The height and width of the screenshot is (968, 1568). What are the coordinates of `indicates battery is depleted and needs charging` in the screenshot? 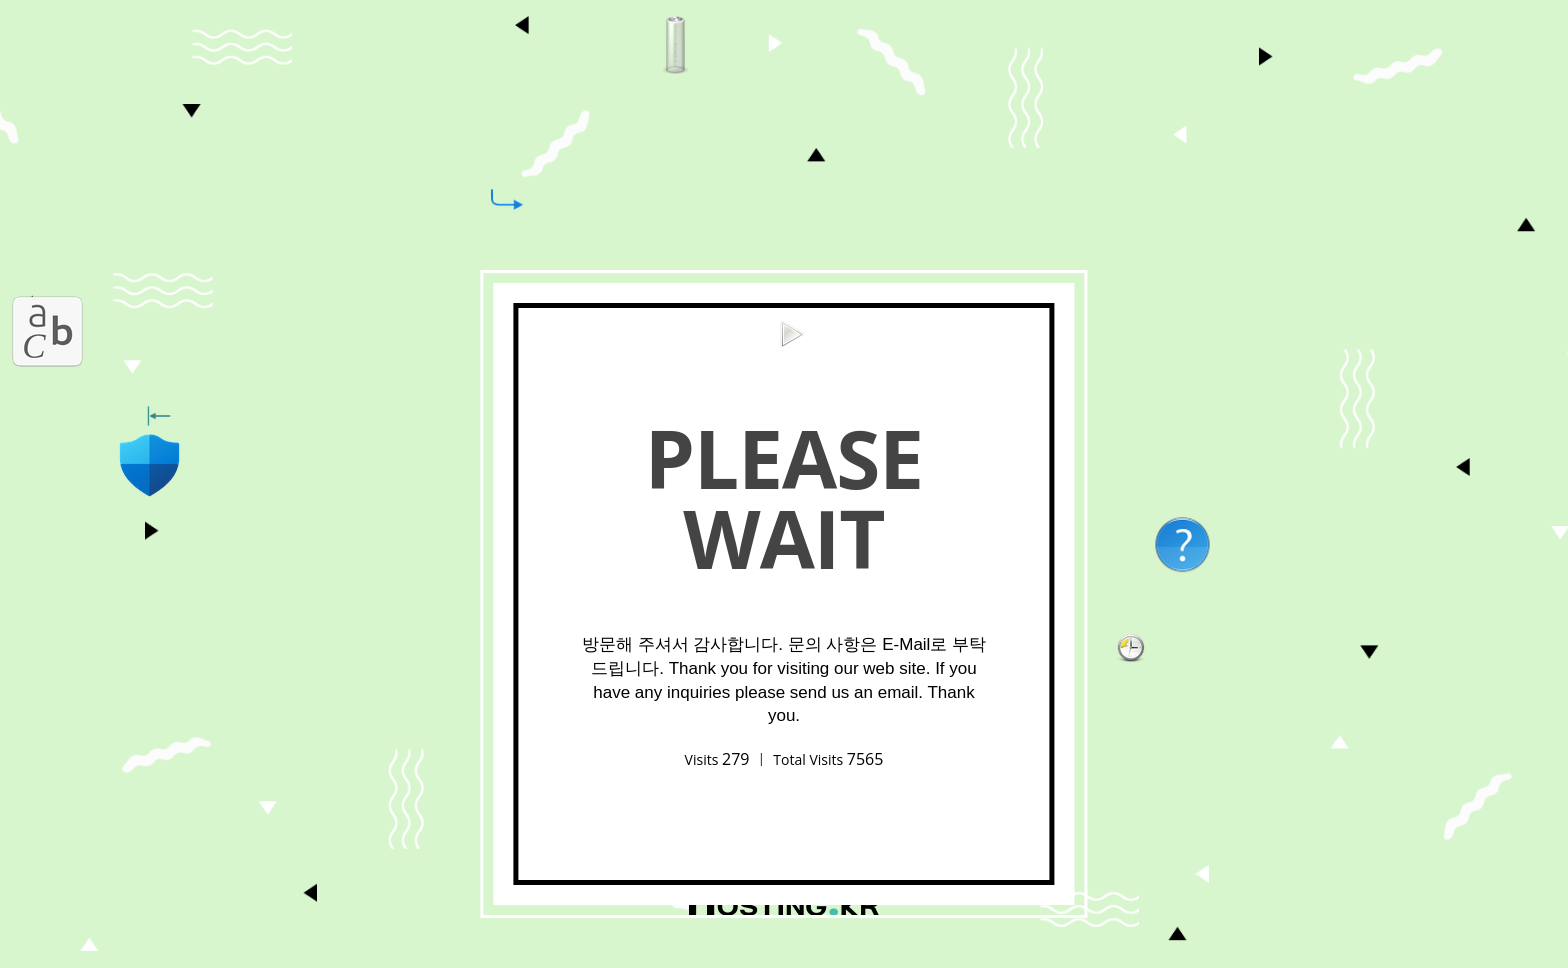 It's located at (675, 45).